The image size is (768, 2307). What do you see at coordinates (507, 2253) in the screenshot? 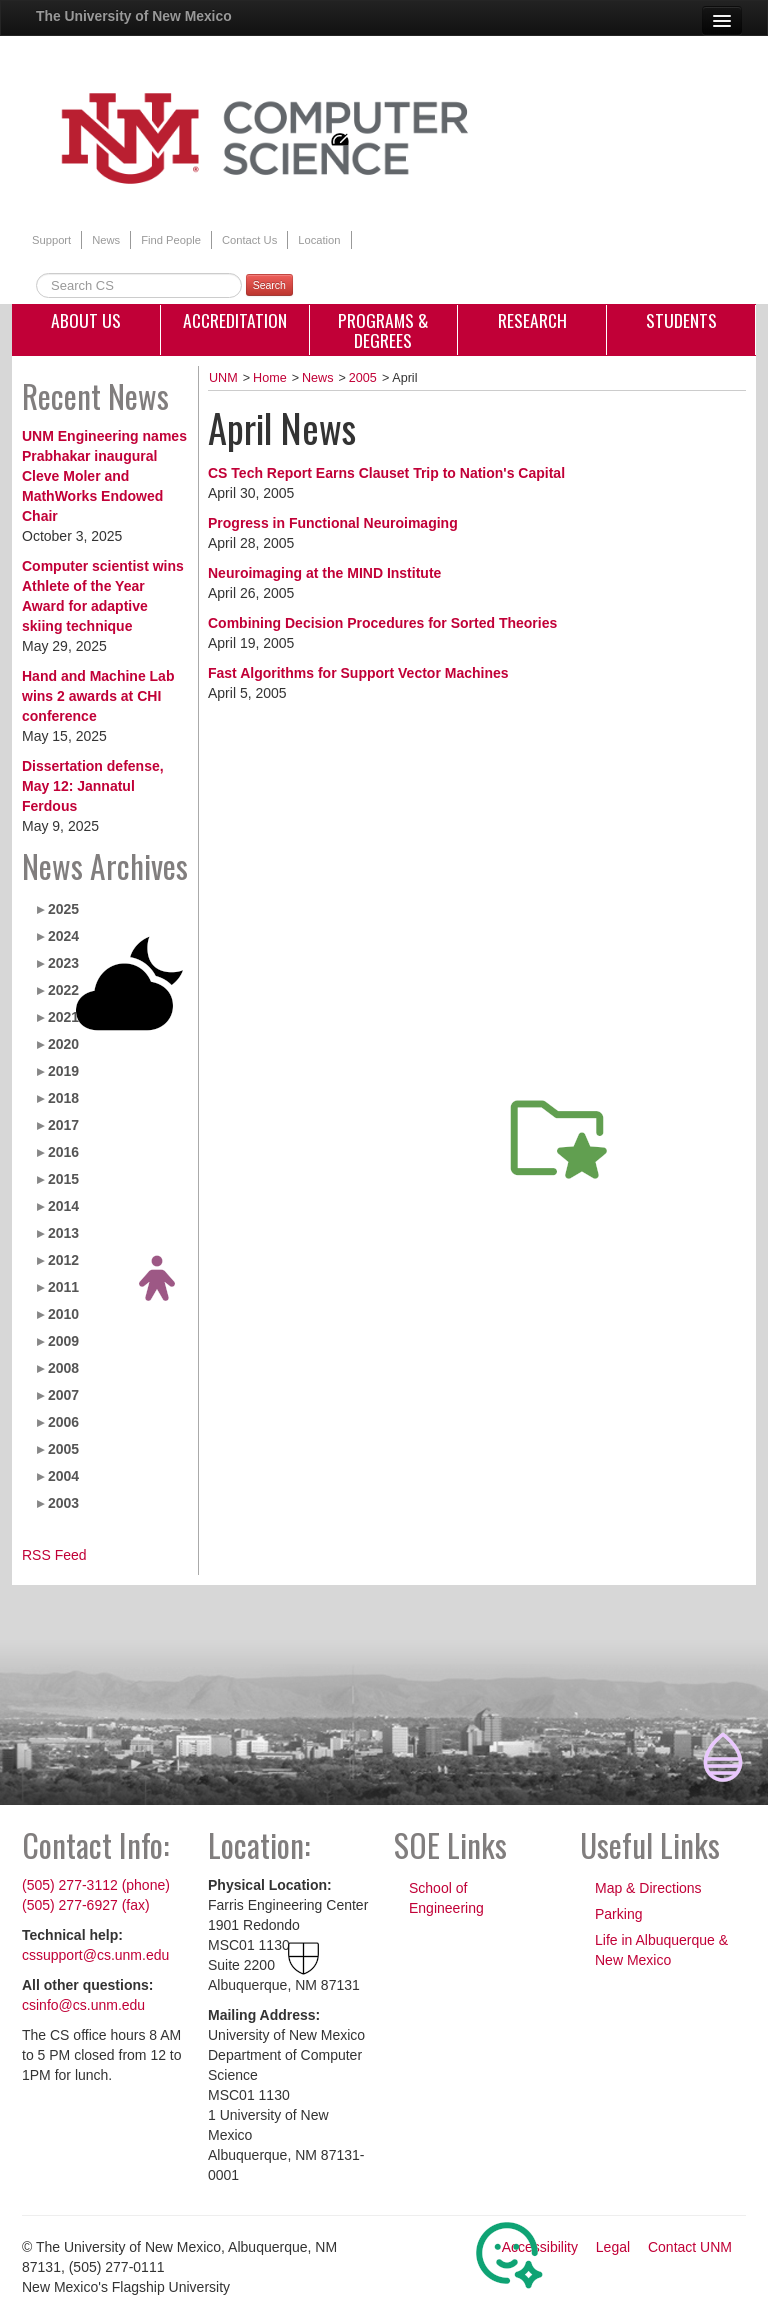
I see `add a reaction or emoji` at bounding box center [507, 2253].